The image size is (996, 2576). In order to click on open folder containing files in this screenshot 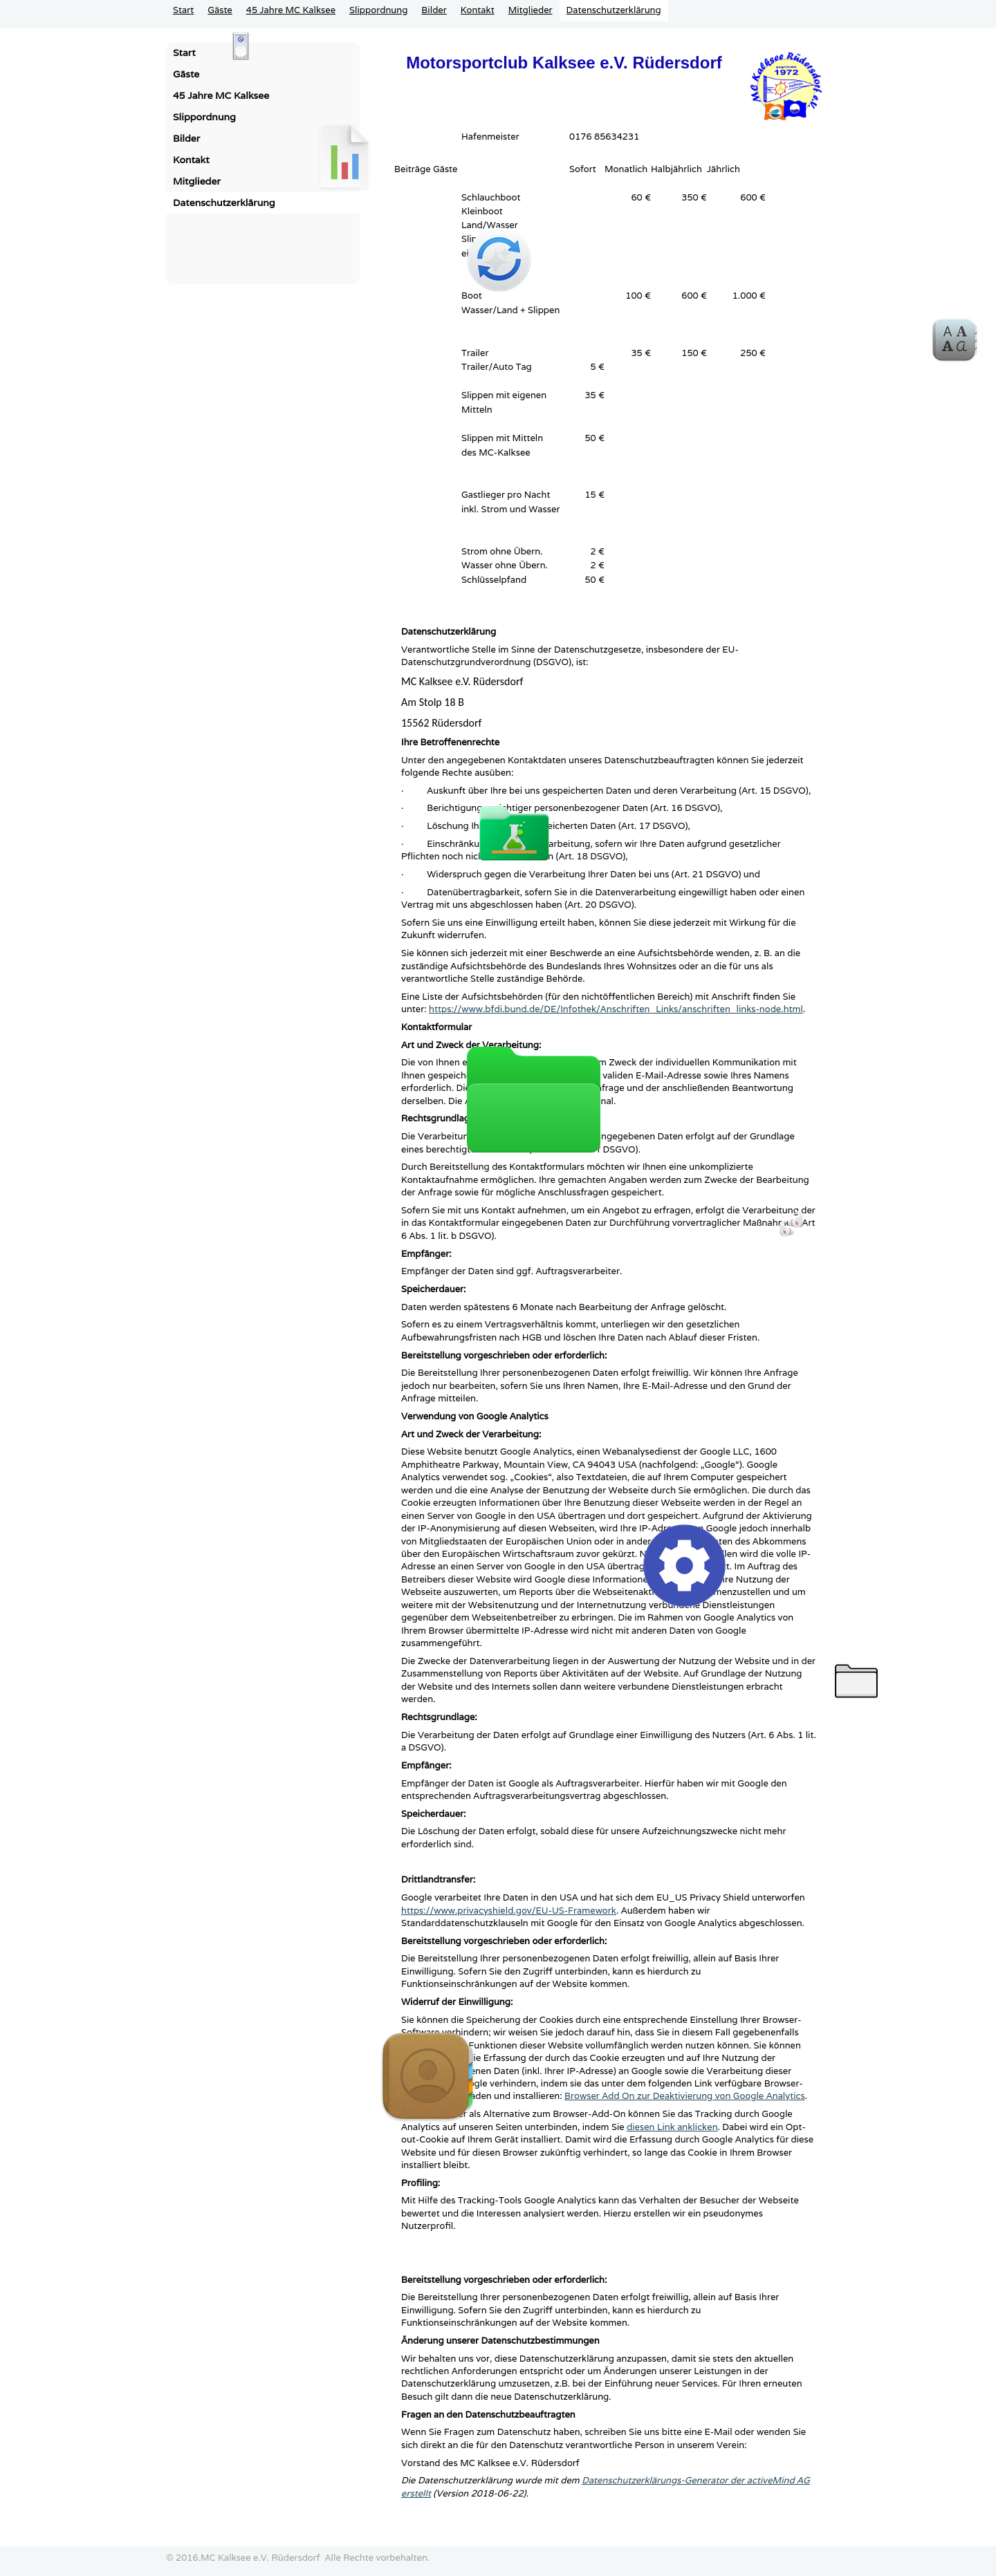, I will do `click(533, 1099)`.